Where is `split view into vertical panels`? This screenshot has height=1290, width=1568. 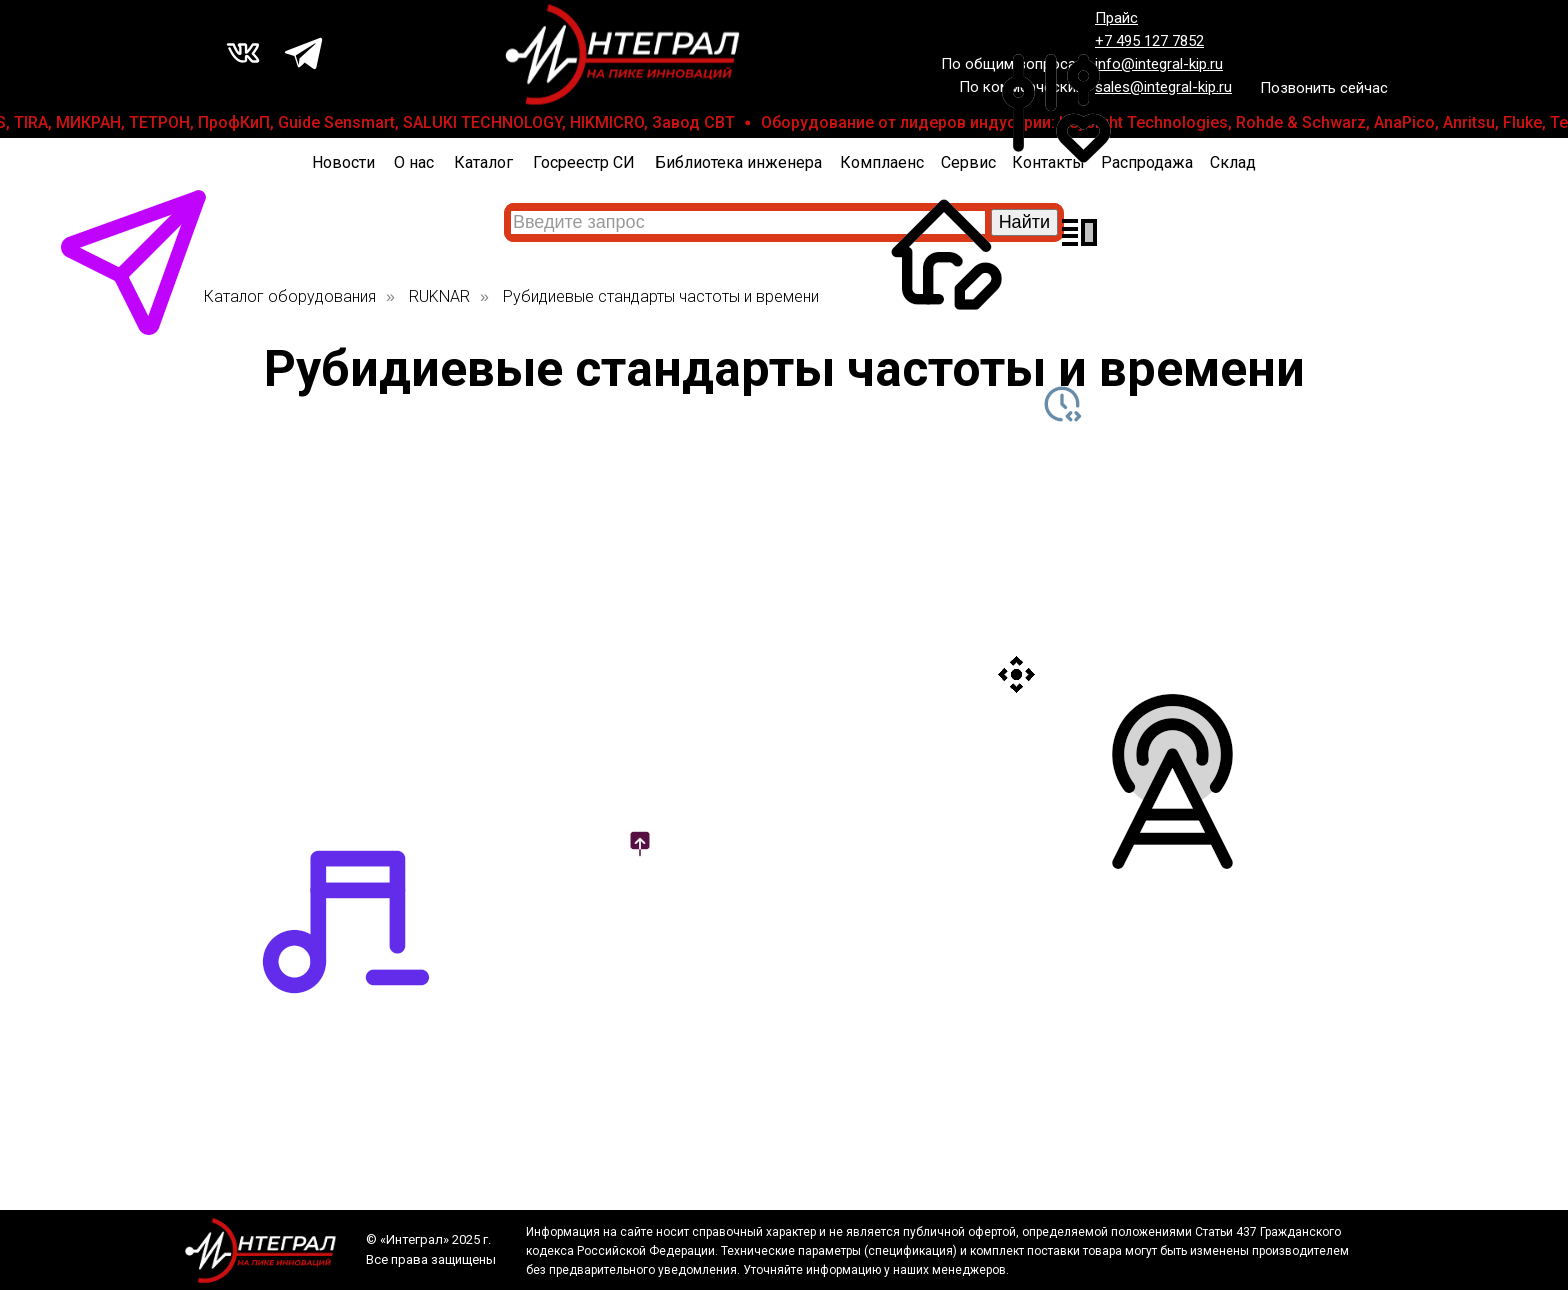
split view into vertical panels is located at coordinates (1079, 232).